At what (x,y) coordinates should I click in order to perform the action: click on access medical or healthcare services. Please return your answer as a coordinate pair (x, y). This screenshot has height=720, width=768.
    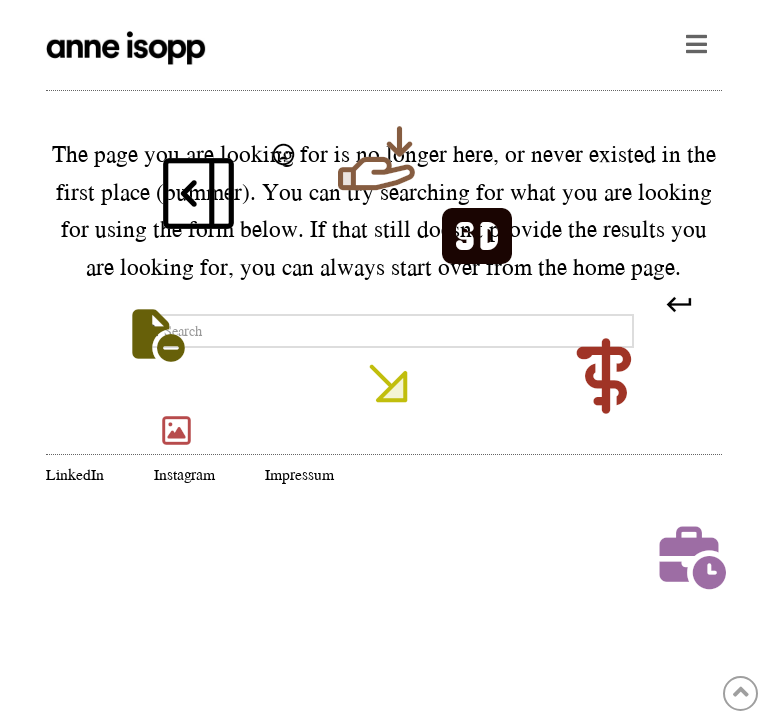
    Looking at the image, I should click on (606, 376).